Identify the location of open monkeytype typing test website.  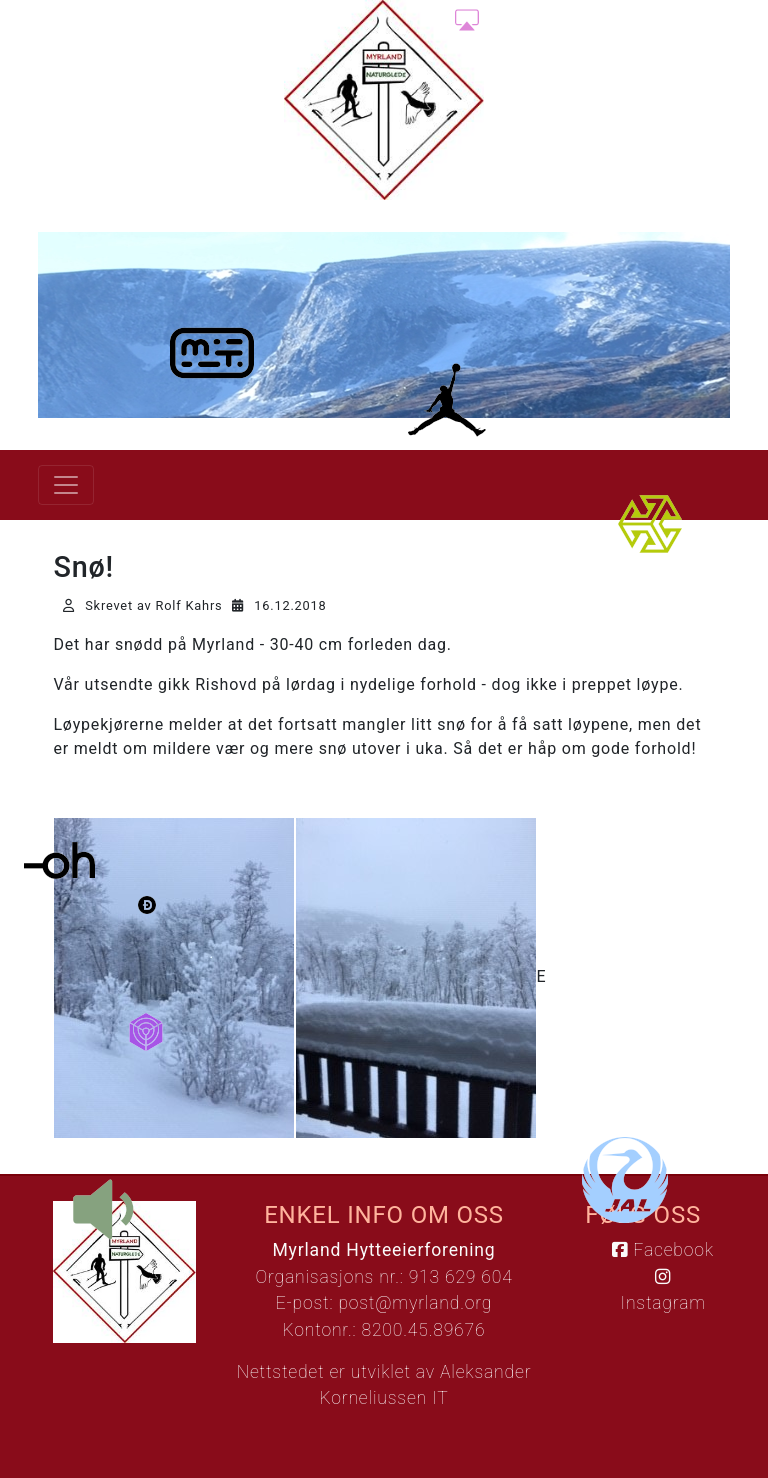
(212, 353).